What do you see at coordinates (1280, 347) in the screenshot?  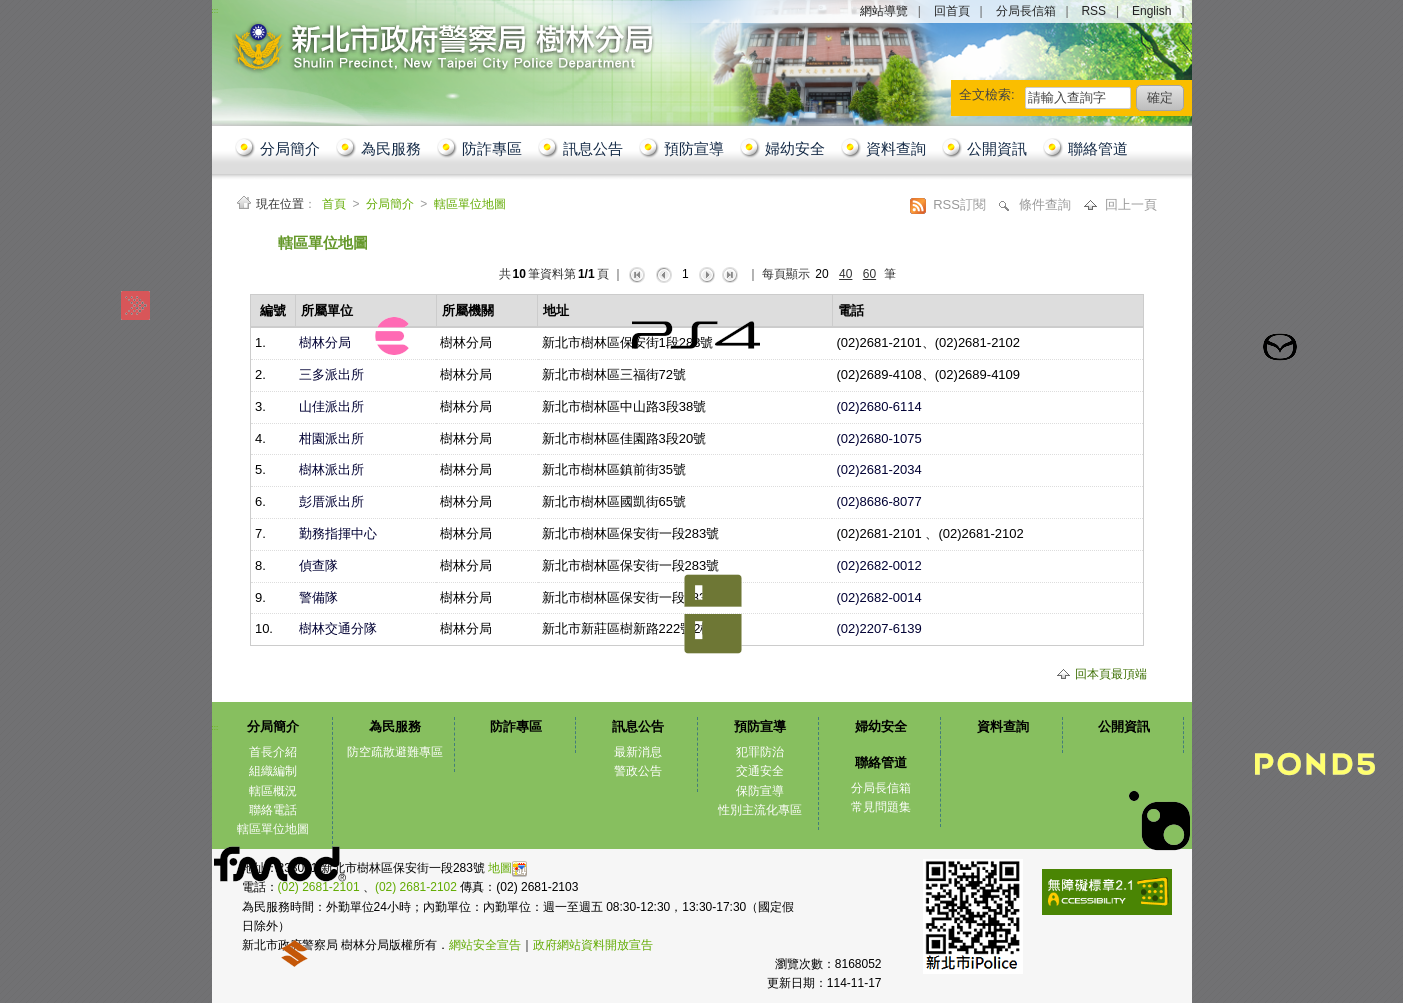 I see `mazda brand logo` at bounding box center [1280, 347].